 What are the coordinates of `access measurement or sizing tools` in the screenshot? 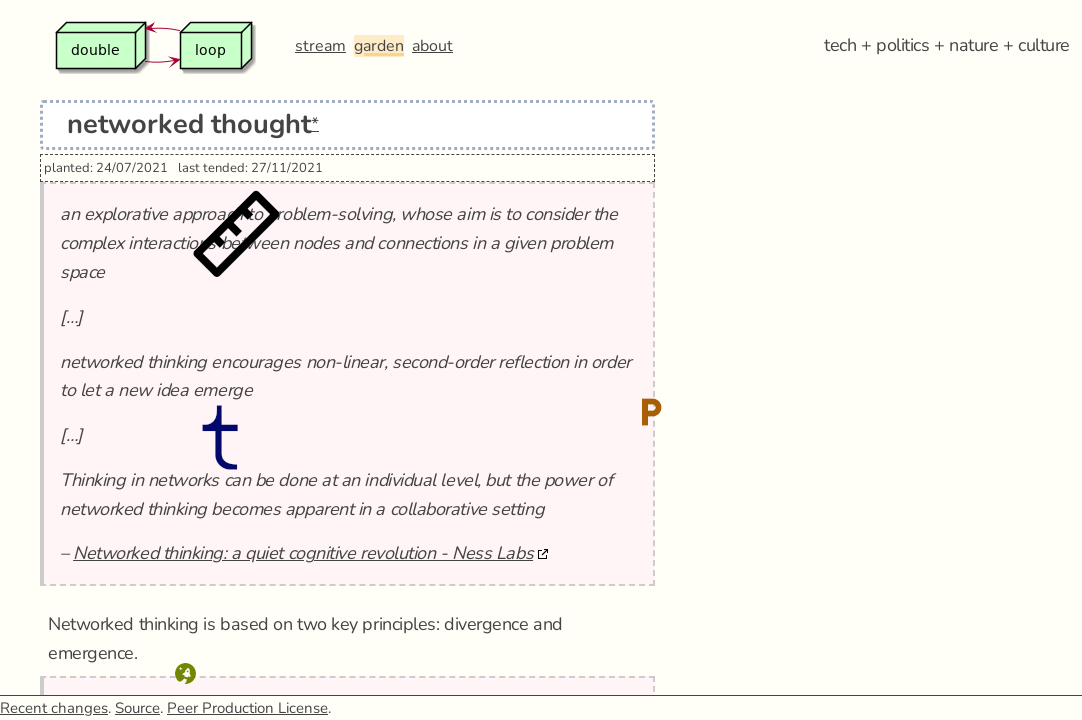 It's located at (236, 231).